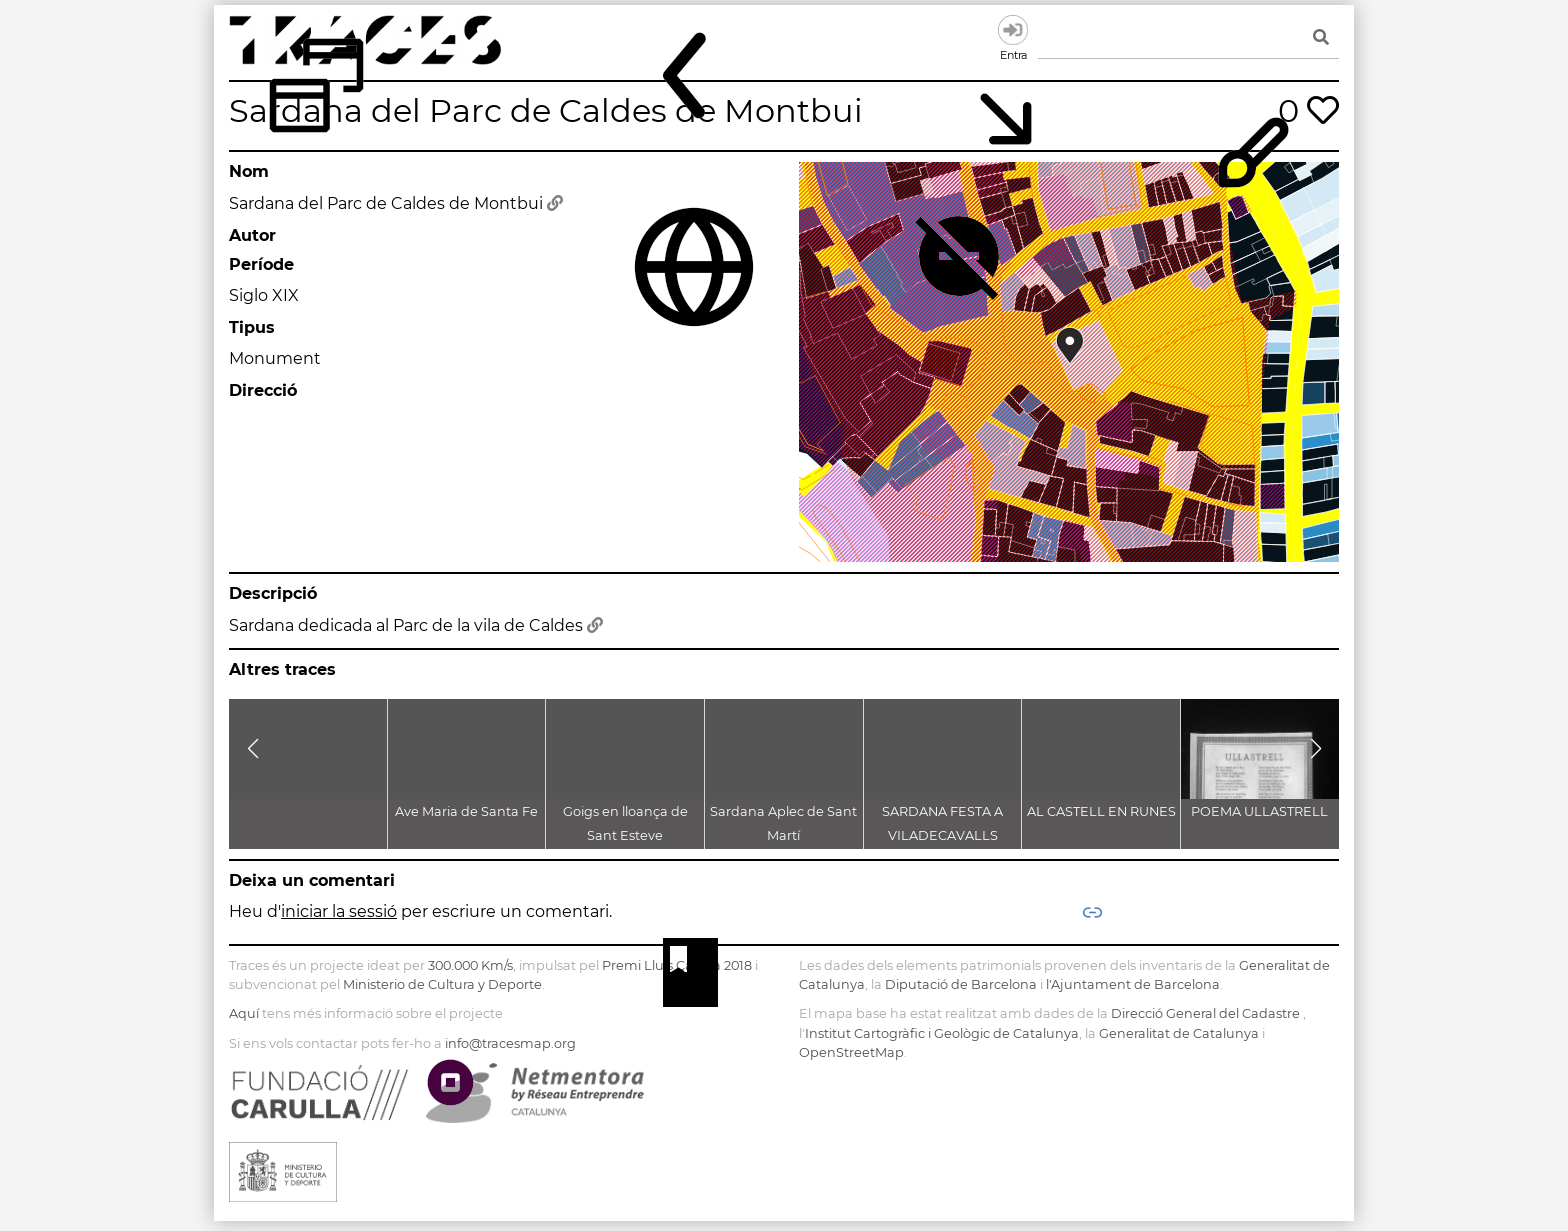 The image size is (1568, 1231). Describe the element at coordinates (1006, 119) in the screenshot. I see `navigate to the next item below` at that location.